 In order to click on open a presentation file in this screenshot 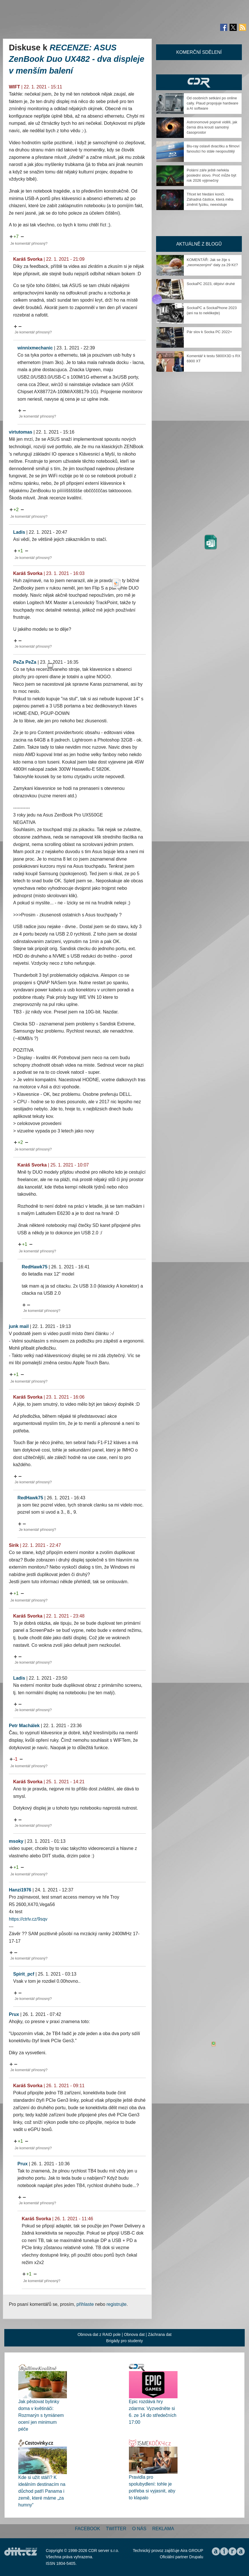, I will do `click(116, 583)`.